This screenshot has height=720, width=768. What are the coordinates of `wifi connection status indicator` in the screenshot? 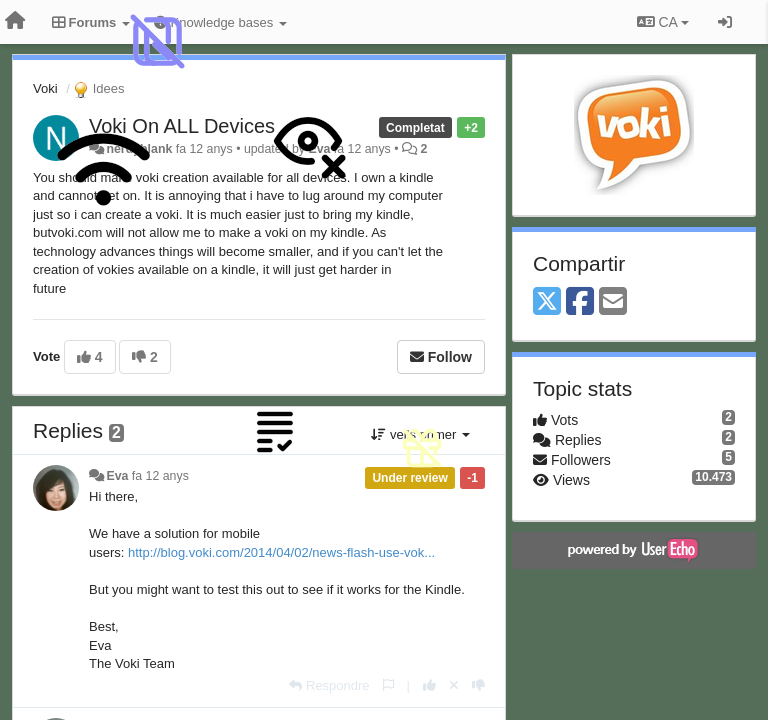 It's located at (103, 169).